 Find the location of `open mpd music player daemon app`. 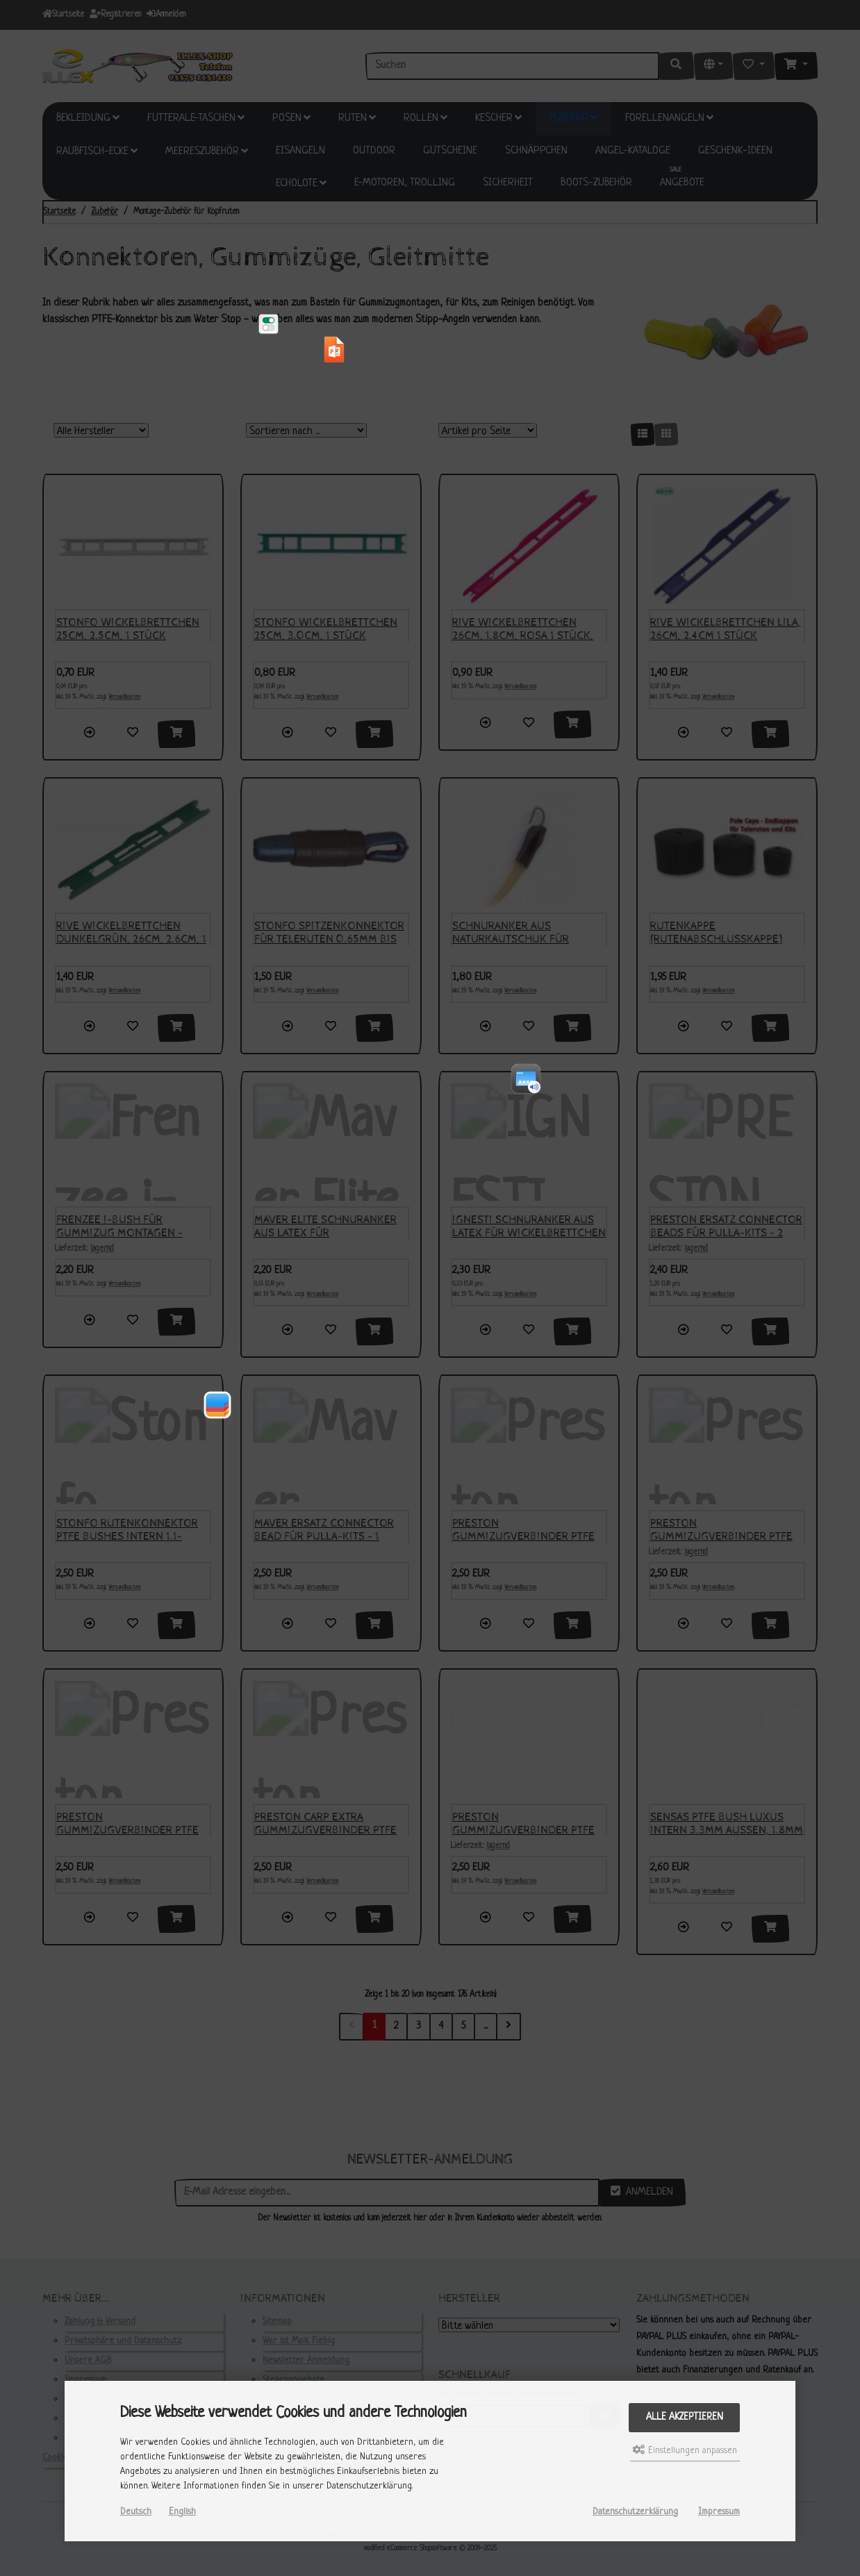

open mpd music player daemon app is located at coordinates (526, 1079).